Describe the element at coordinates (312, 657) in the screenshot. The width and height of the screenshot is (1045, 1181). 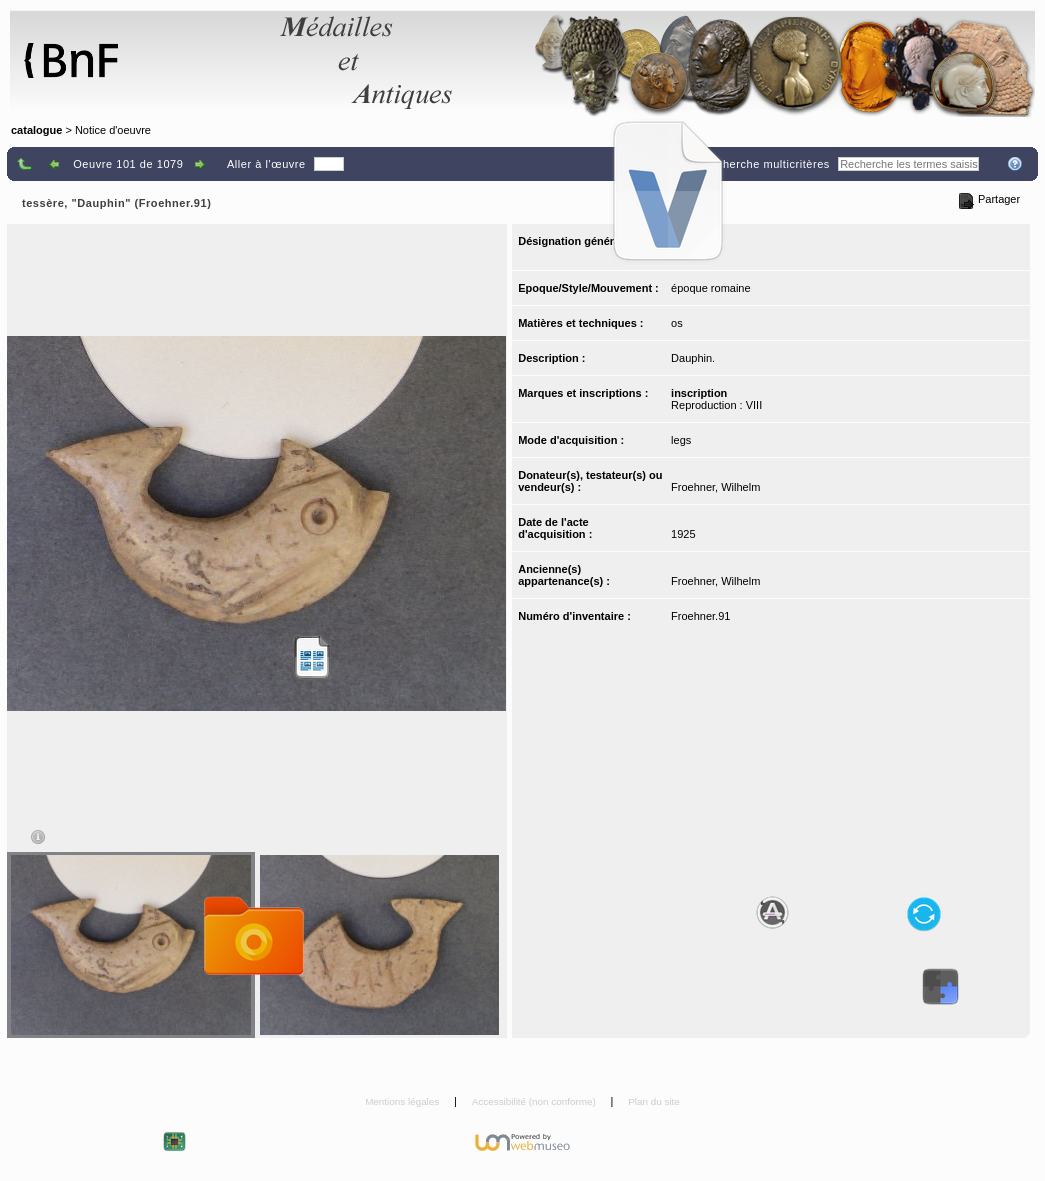
I see `open an opendocument master document file` at that location.